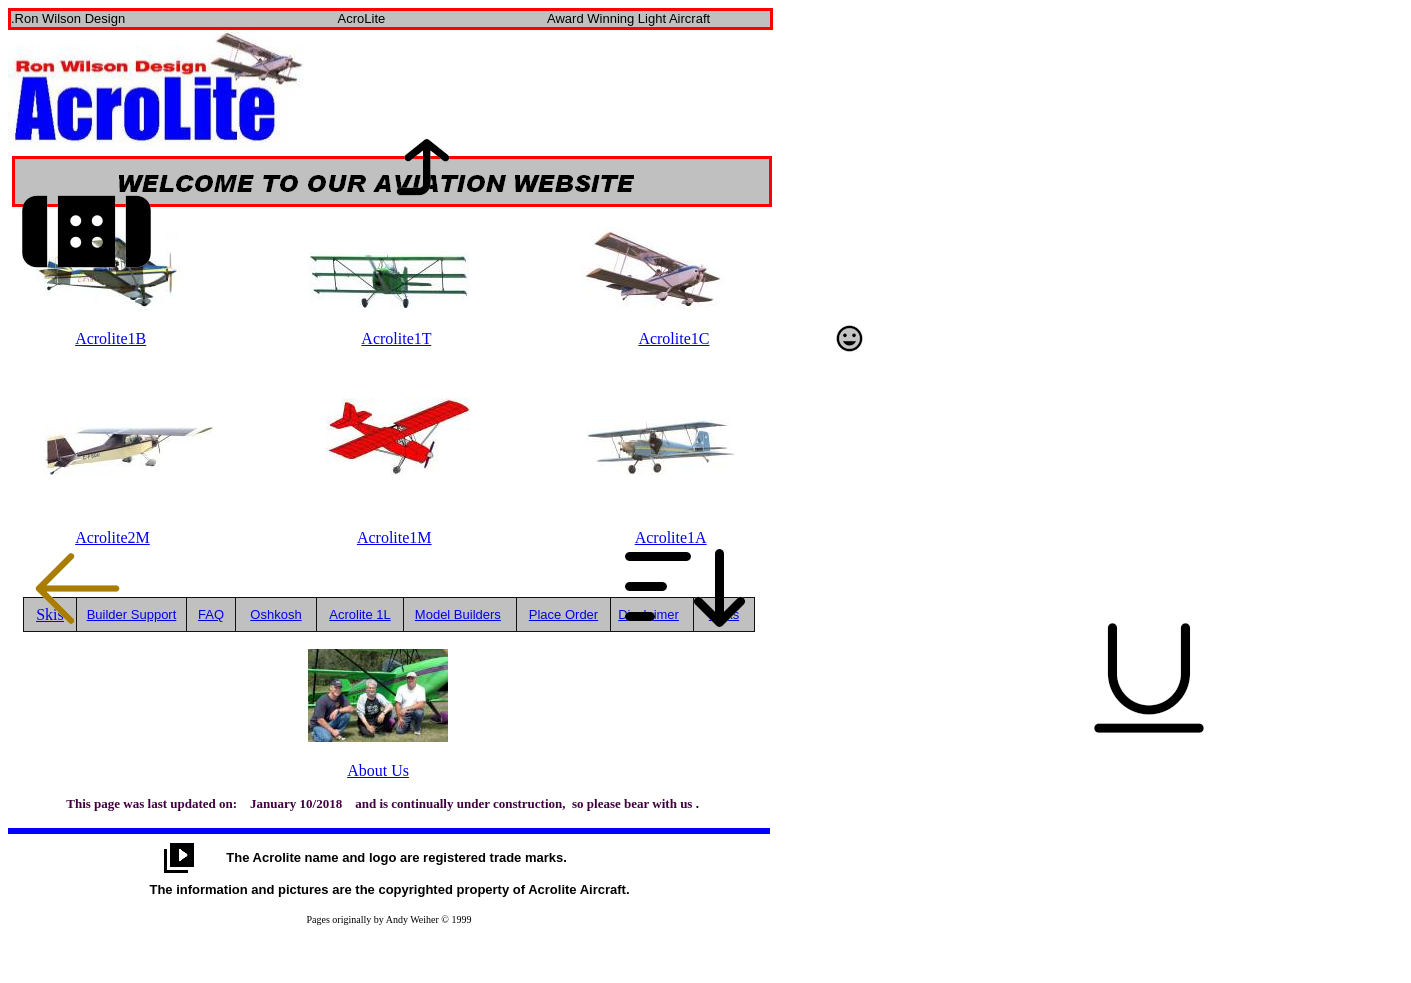 The image size is (1411, 983). What do you see at coordinates (86, 231) in the screenshot?
I see `access first aid or medical resources` at bounding box center [86, 231].